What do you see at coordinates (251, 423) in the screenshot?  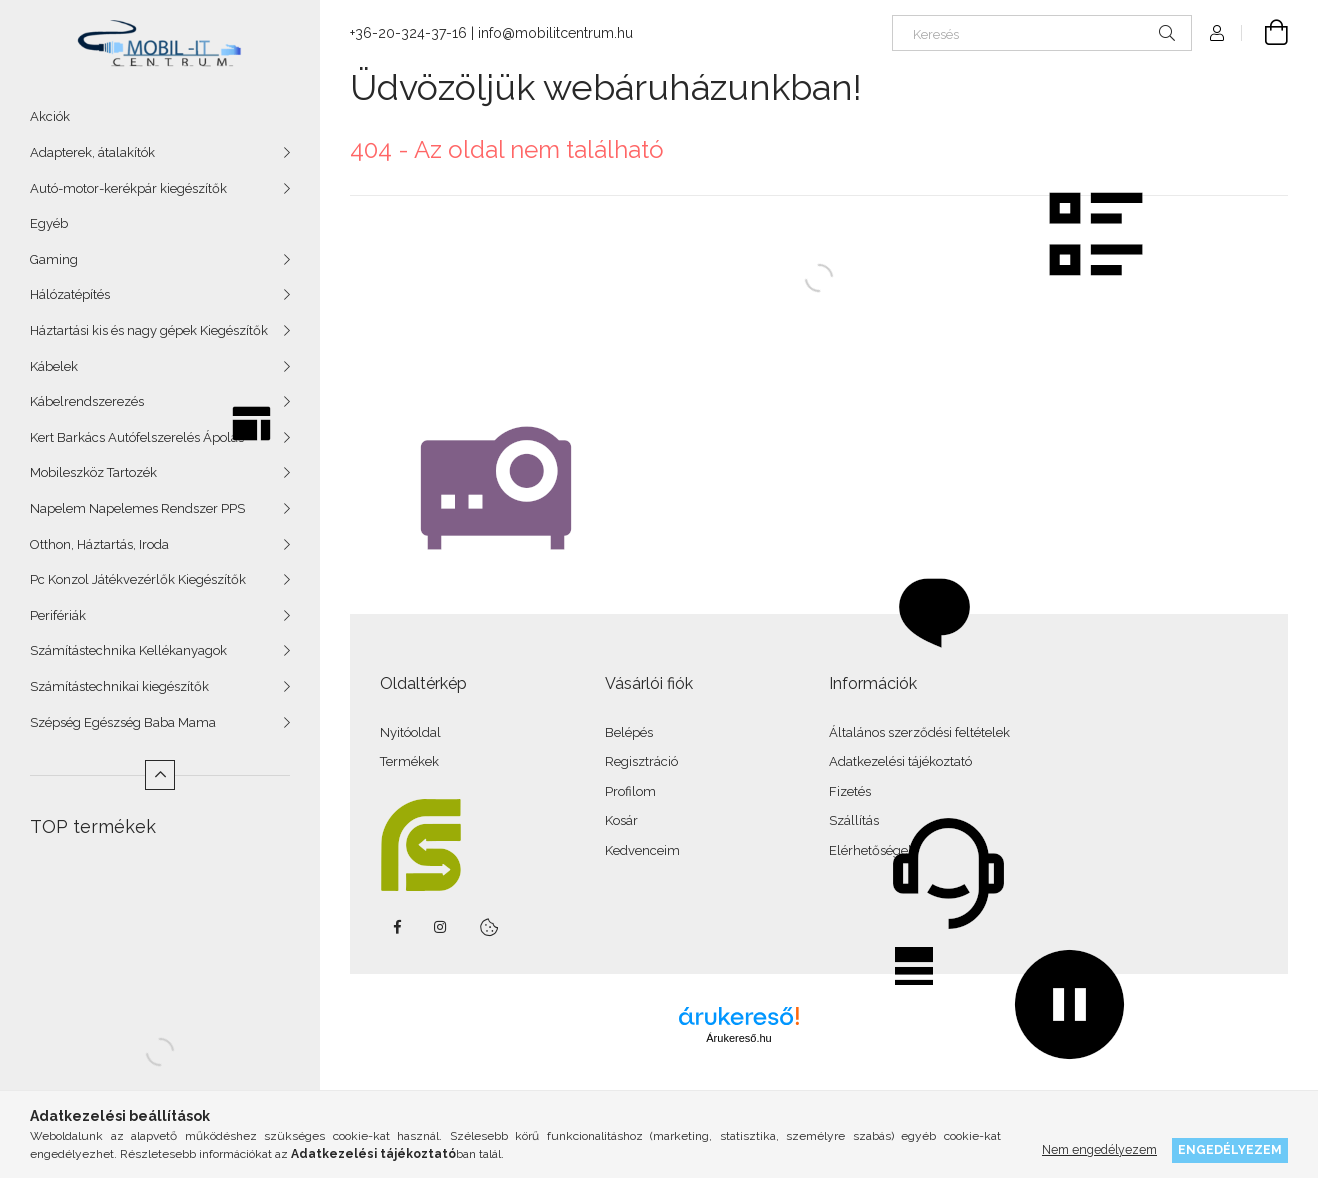 I see `switch to grid layout view` at bounding box center [251, 423].